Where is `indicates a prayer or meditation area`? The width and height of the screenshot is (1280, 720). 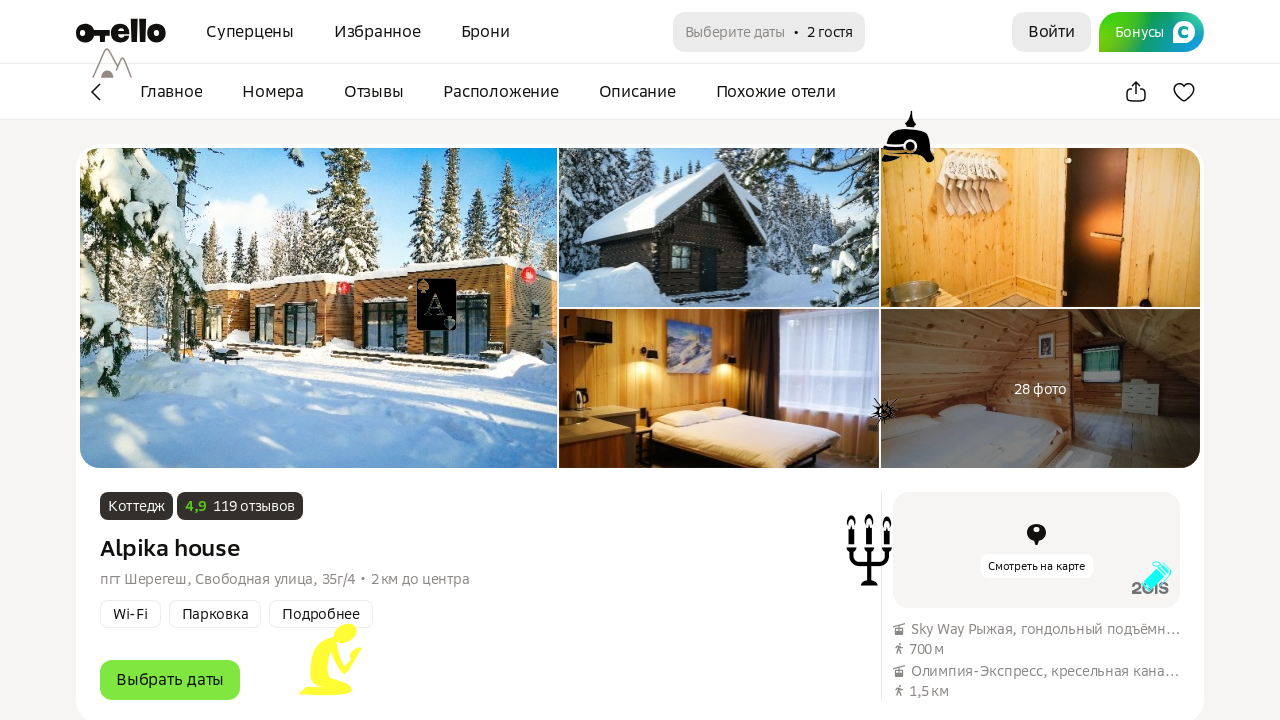 indicates a prayer or meditation area is located at coordinates (330, 657).